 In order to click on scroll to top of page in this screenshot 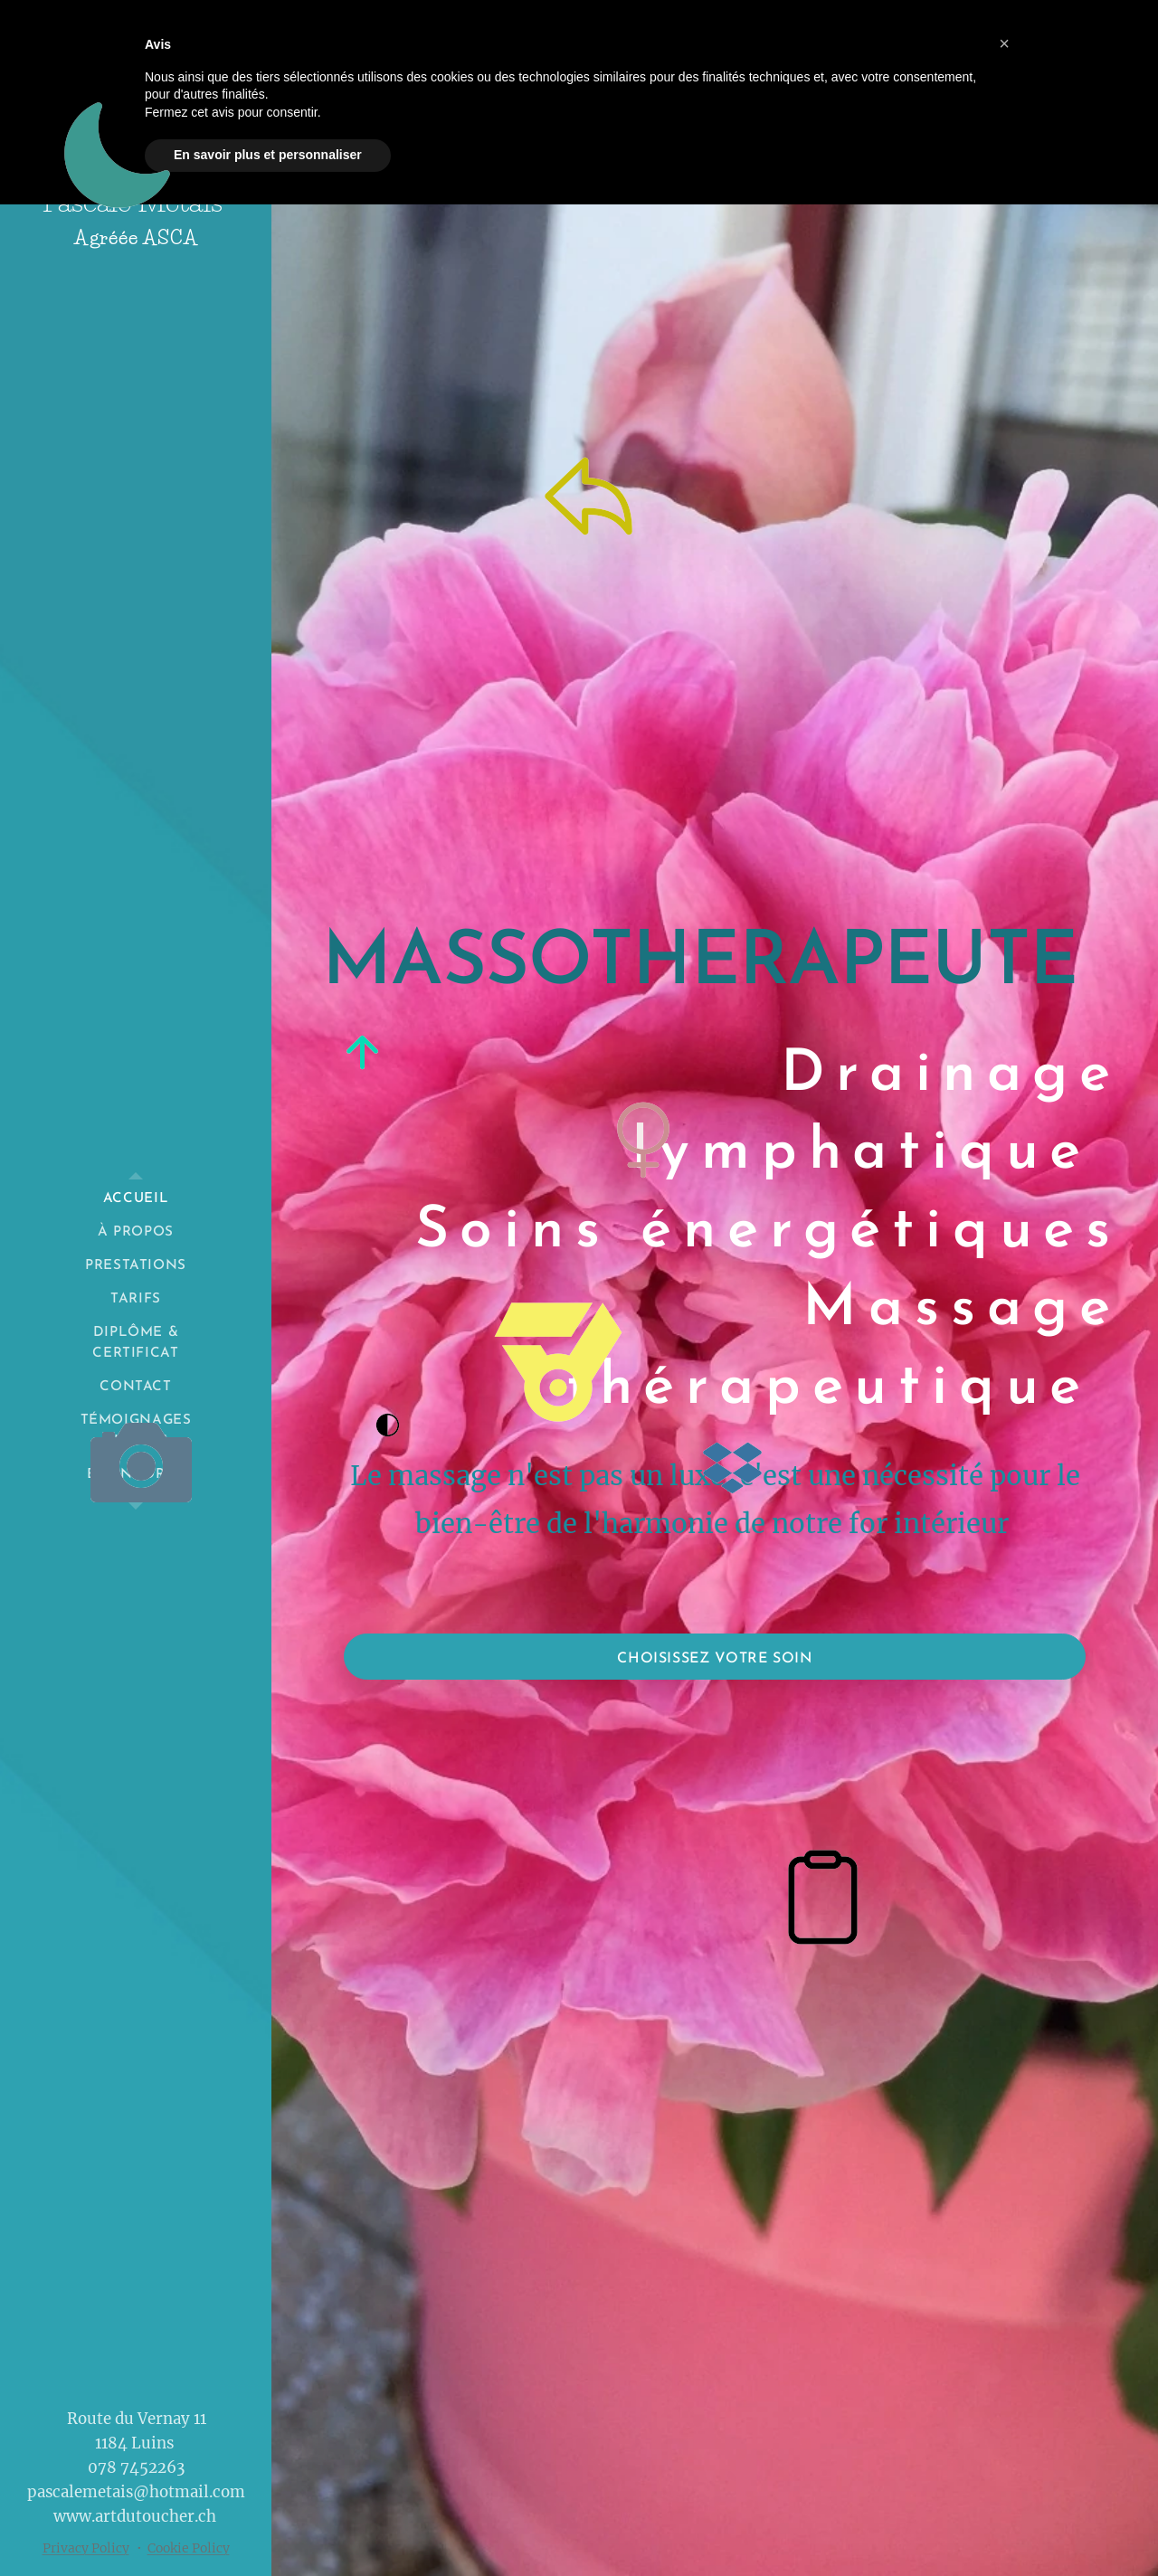, I will do `click(362, 1052)`.